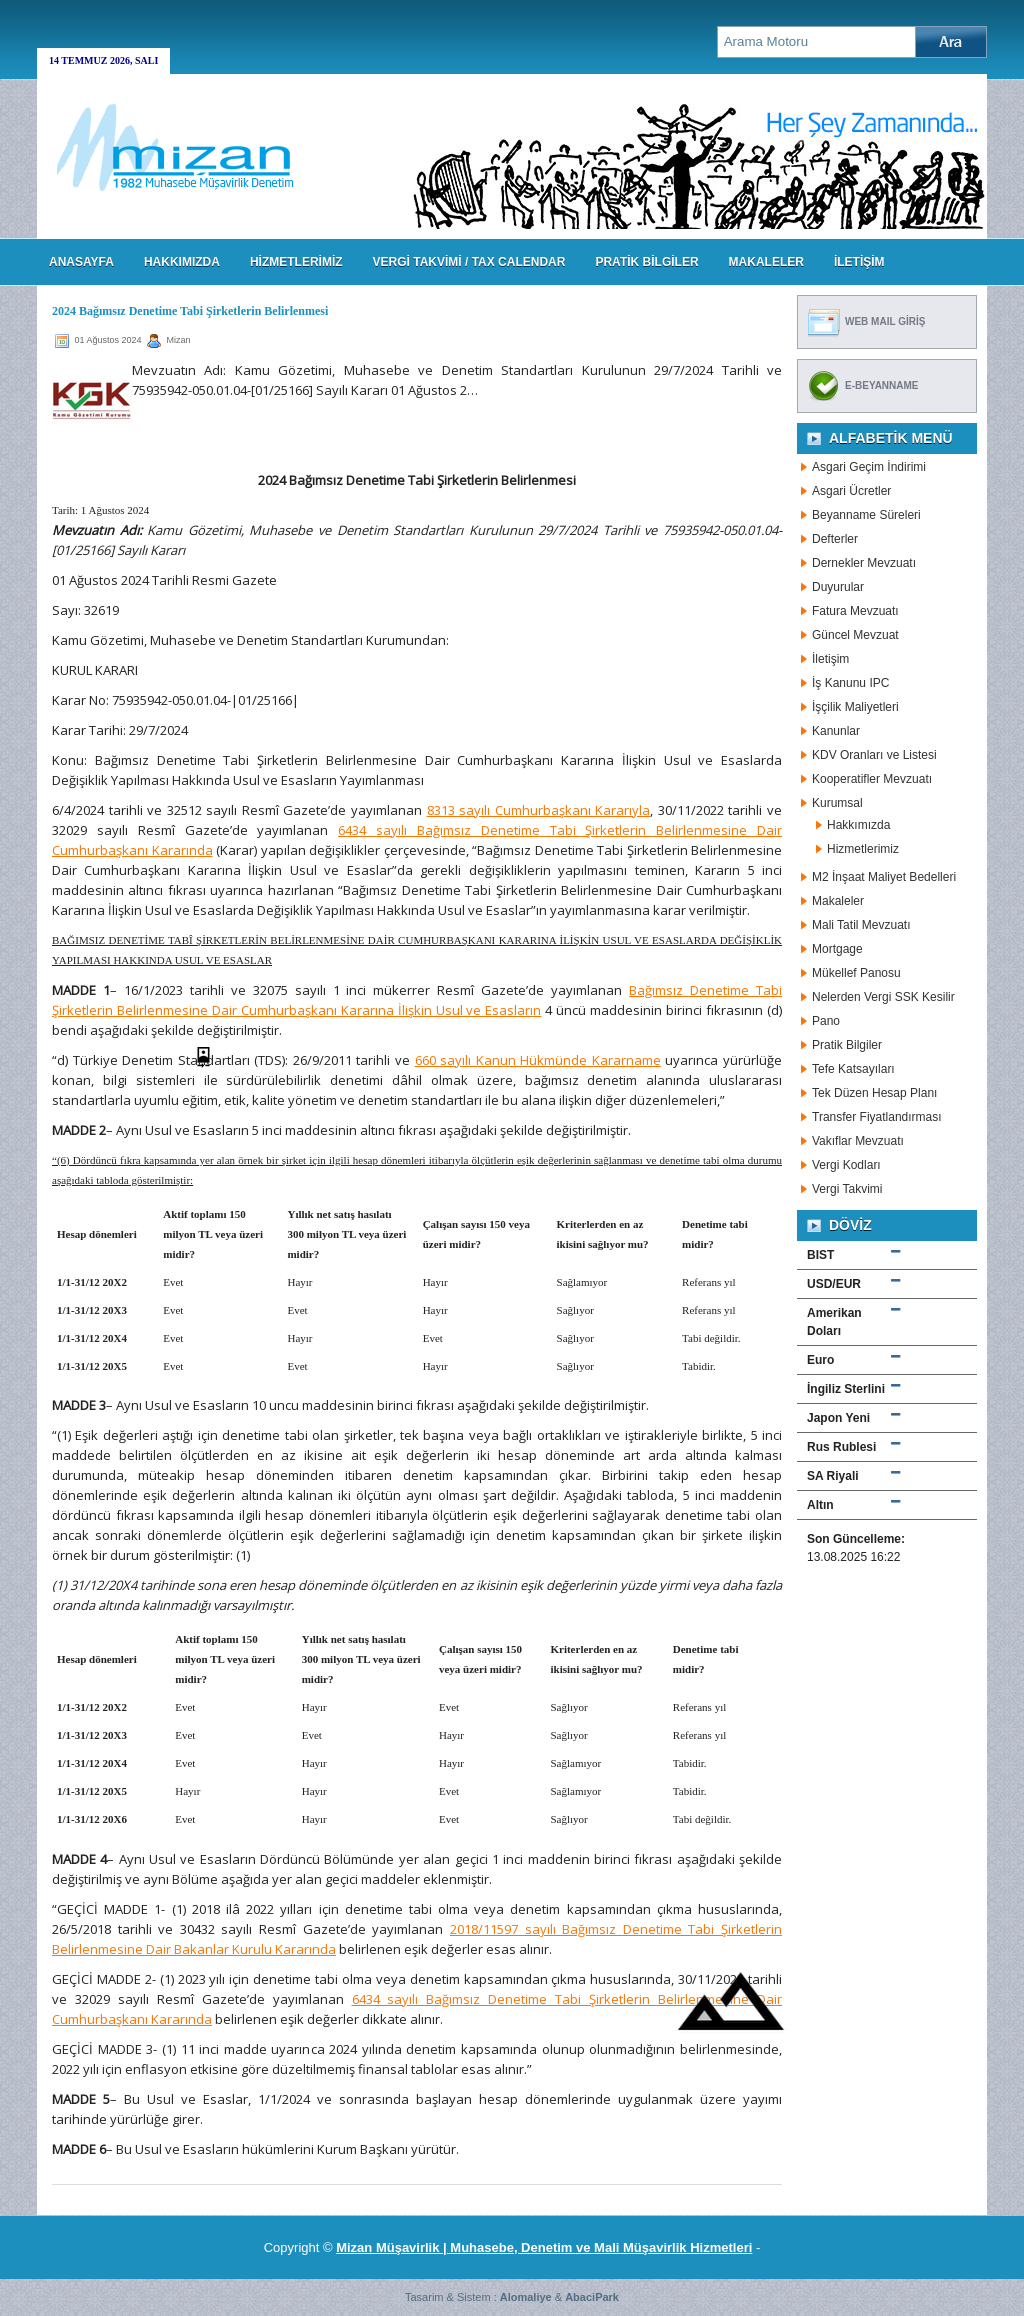 This screenshot has width=1024, height=2316. I want to click on filter photos by landscape or mountain scenes, so click(731, 2001).